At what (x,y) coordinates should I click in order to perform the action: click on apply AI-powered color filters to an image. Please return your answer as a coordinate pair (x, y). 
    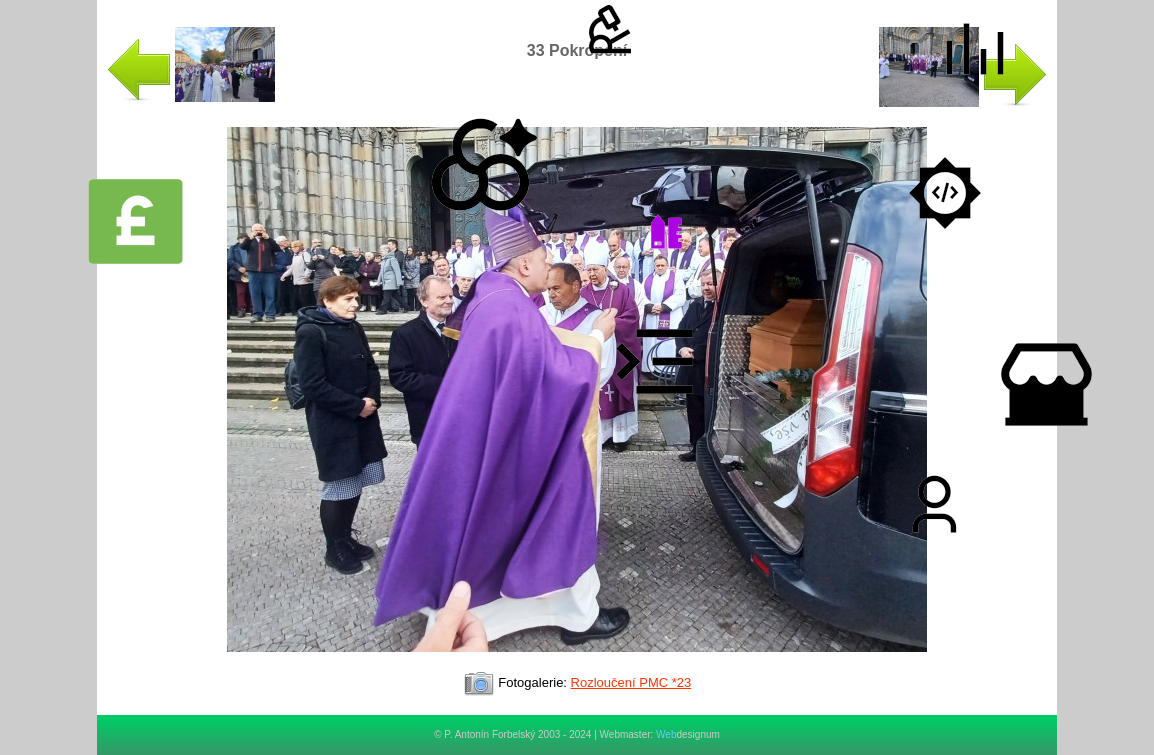
    Looking at the image, I should click on (480, 170).